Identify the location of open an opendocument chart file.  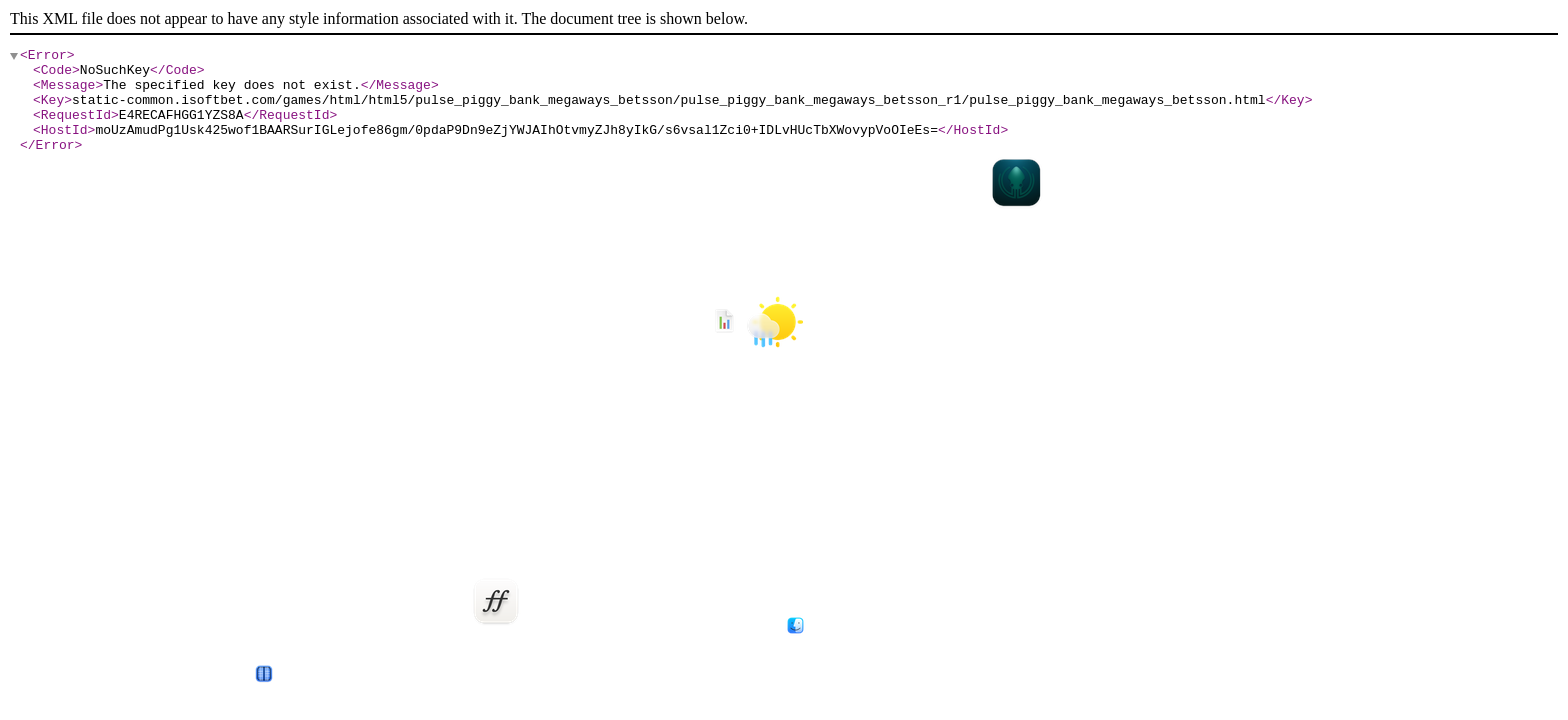
(724, 320).